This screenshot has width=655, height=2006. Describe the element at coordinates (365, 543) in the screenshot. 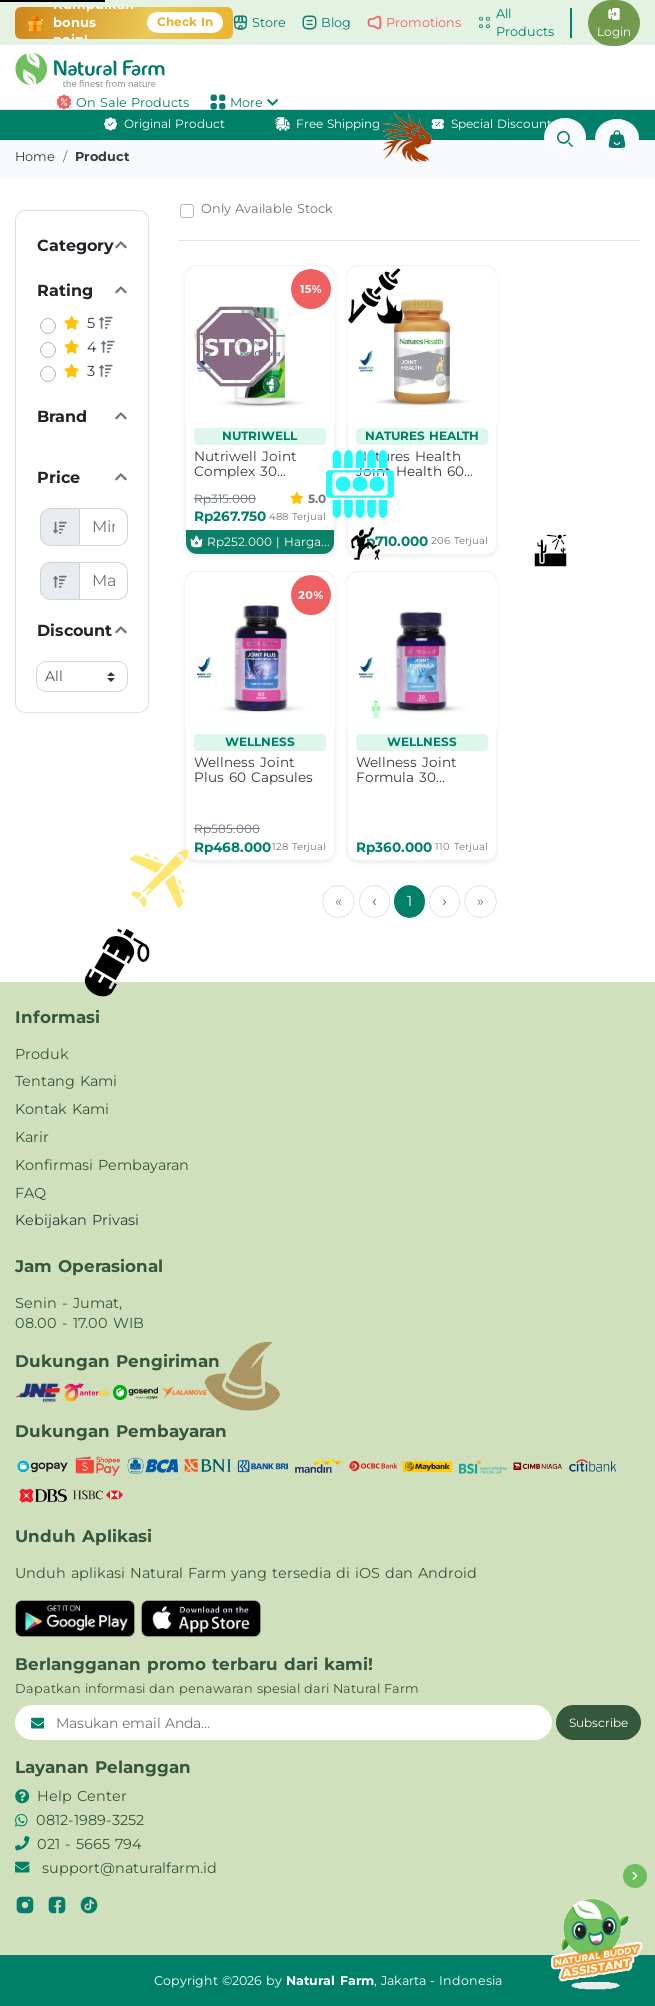

I see `select giant character class or race` at that location.